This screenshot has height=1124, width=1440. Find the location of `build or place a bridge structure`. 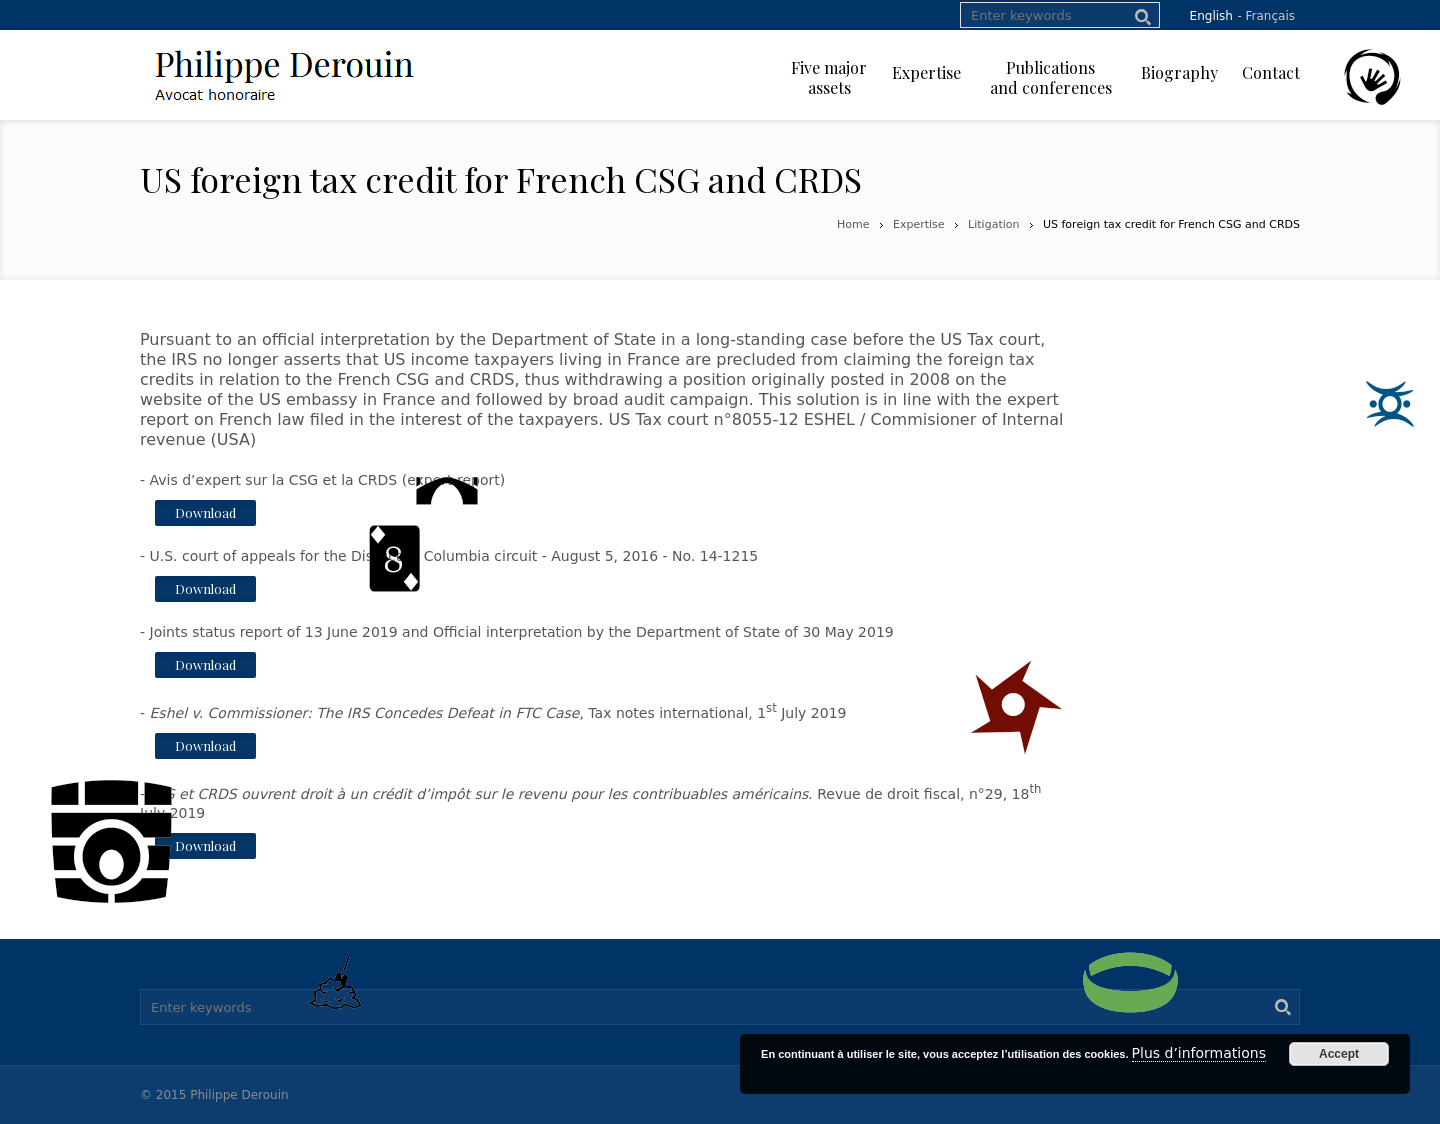

build or place a bridge structure is located at coordinates (447, 476).